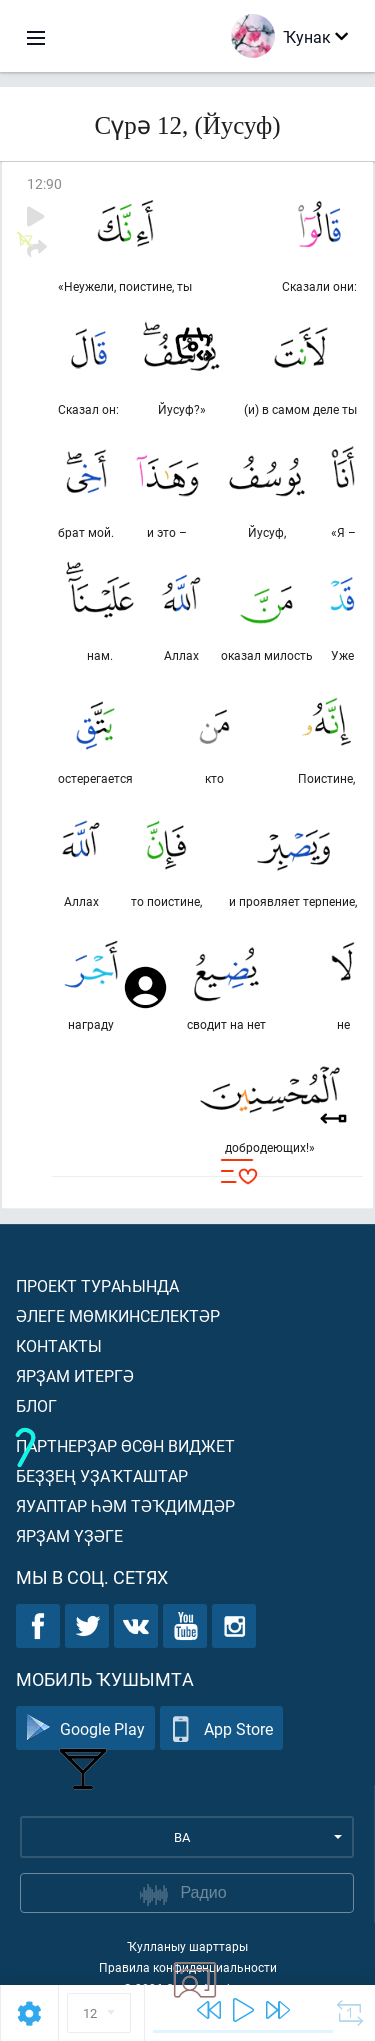 The height and width of the screenshot is (2041, 375). What do you see at coordinates (195, 1980) in the screenshot?
I see `access teaching or presentation mode` at bounding box center [195, 1980].